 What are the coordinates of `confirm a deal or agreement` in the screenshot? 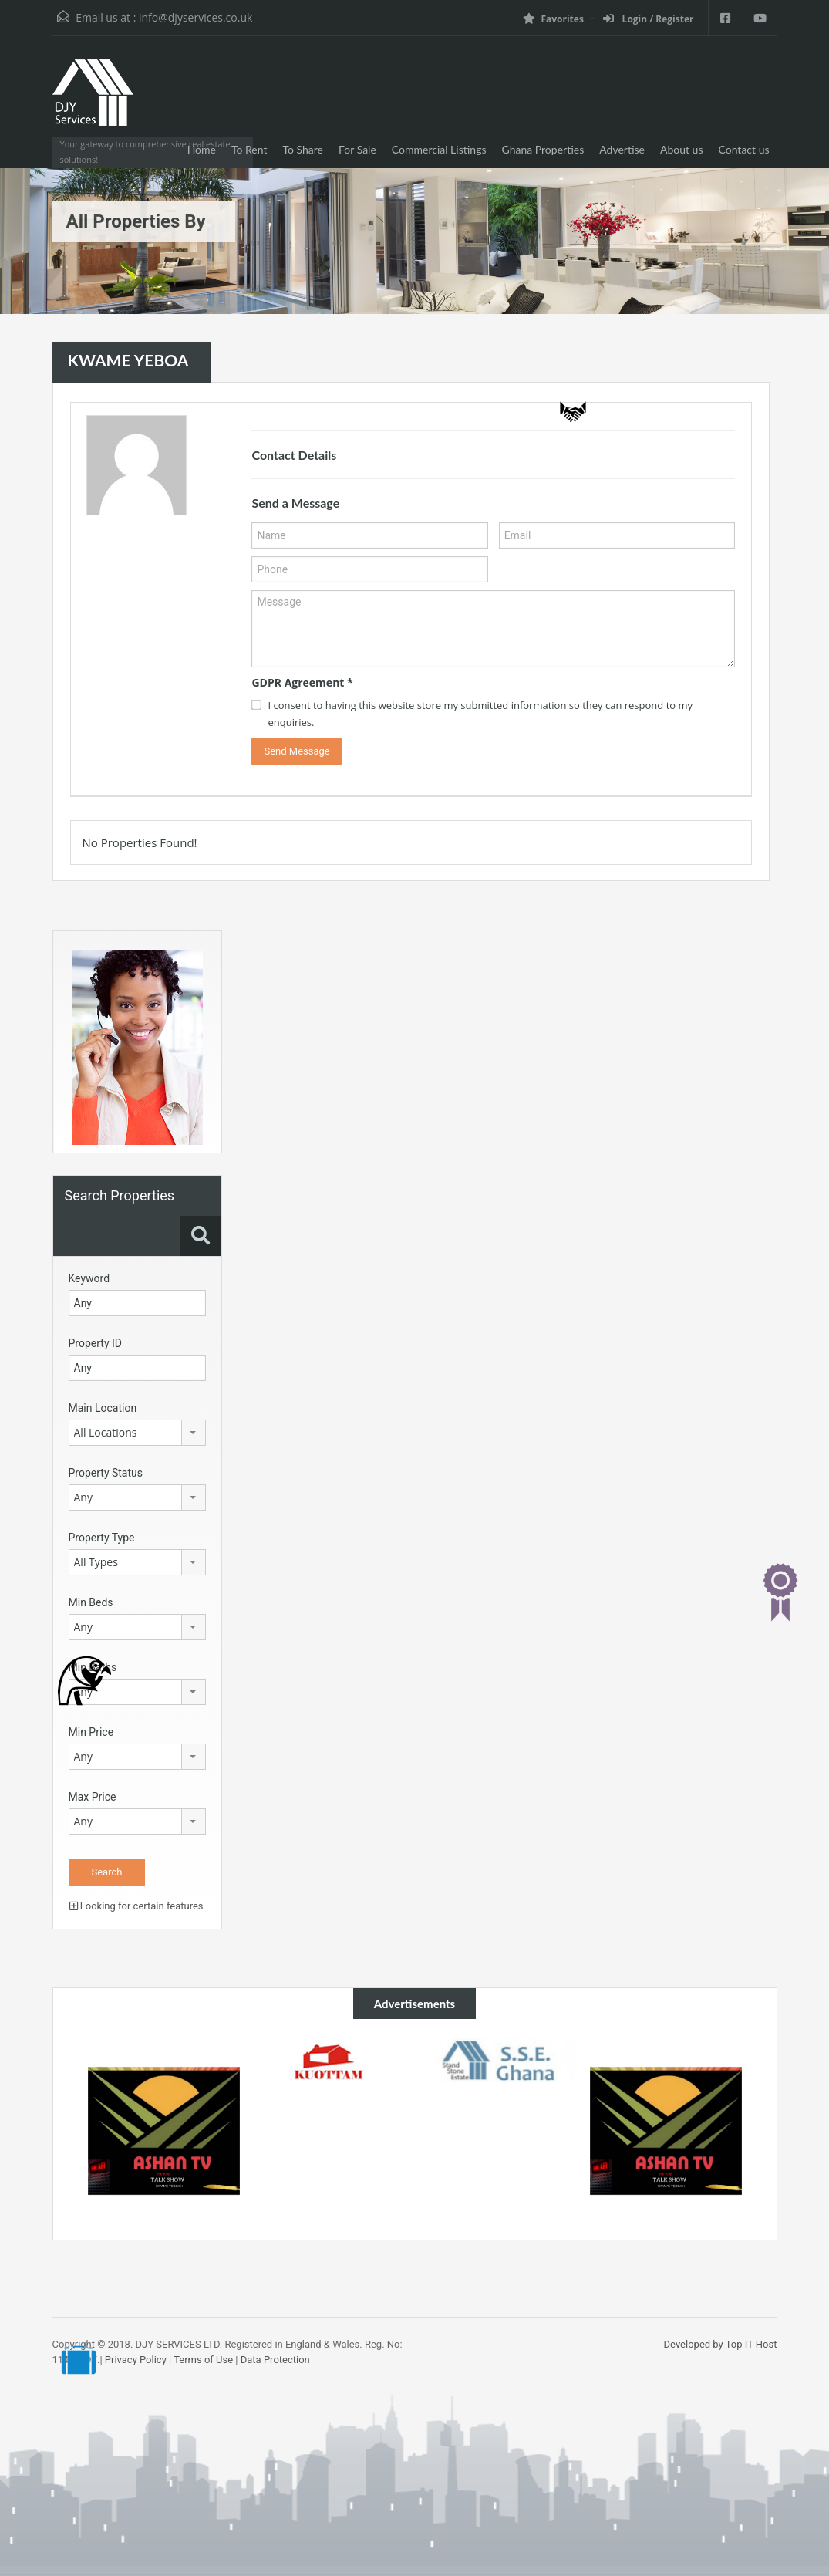 It's located at (573, 412).